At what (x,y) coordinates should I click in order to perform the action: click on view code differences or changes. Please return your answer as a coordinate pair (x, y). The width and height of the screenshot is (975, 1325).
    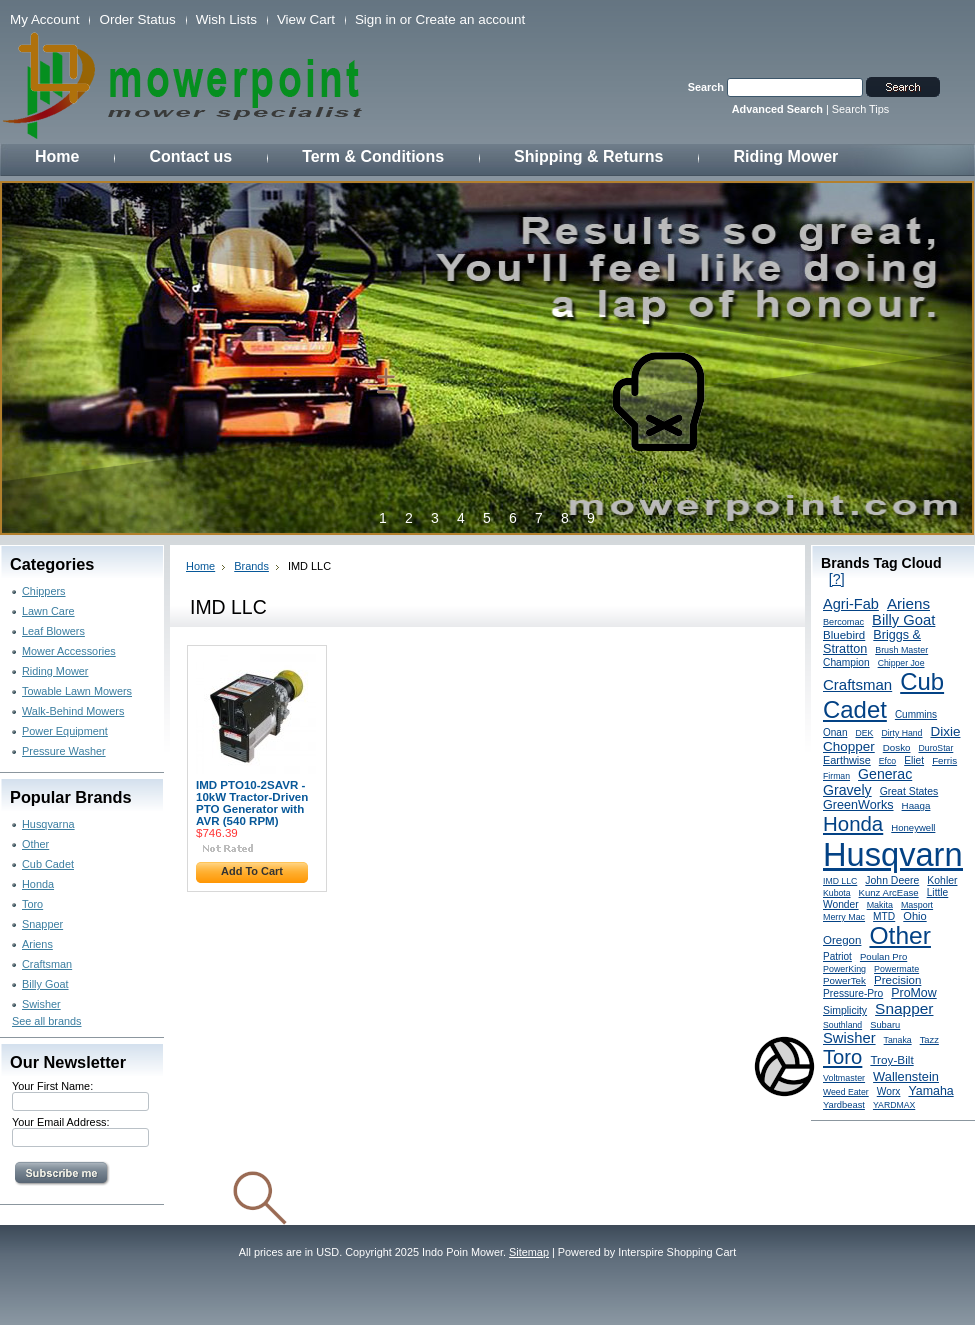
    Looking at the image, I should click on (386, 381).